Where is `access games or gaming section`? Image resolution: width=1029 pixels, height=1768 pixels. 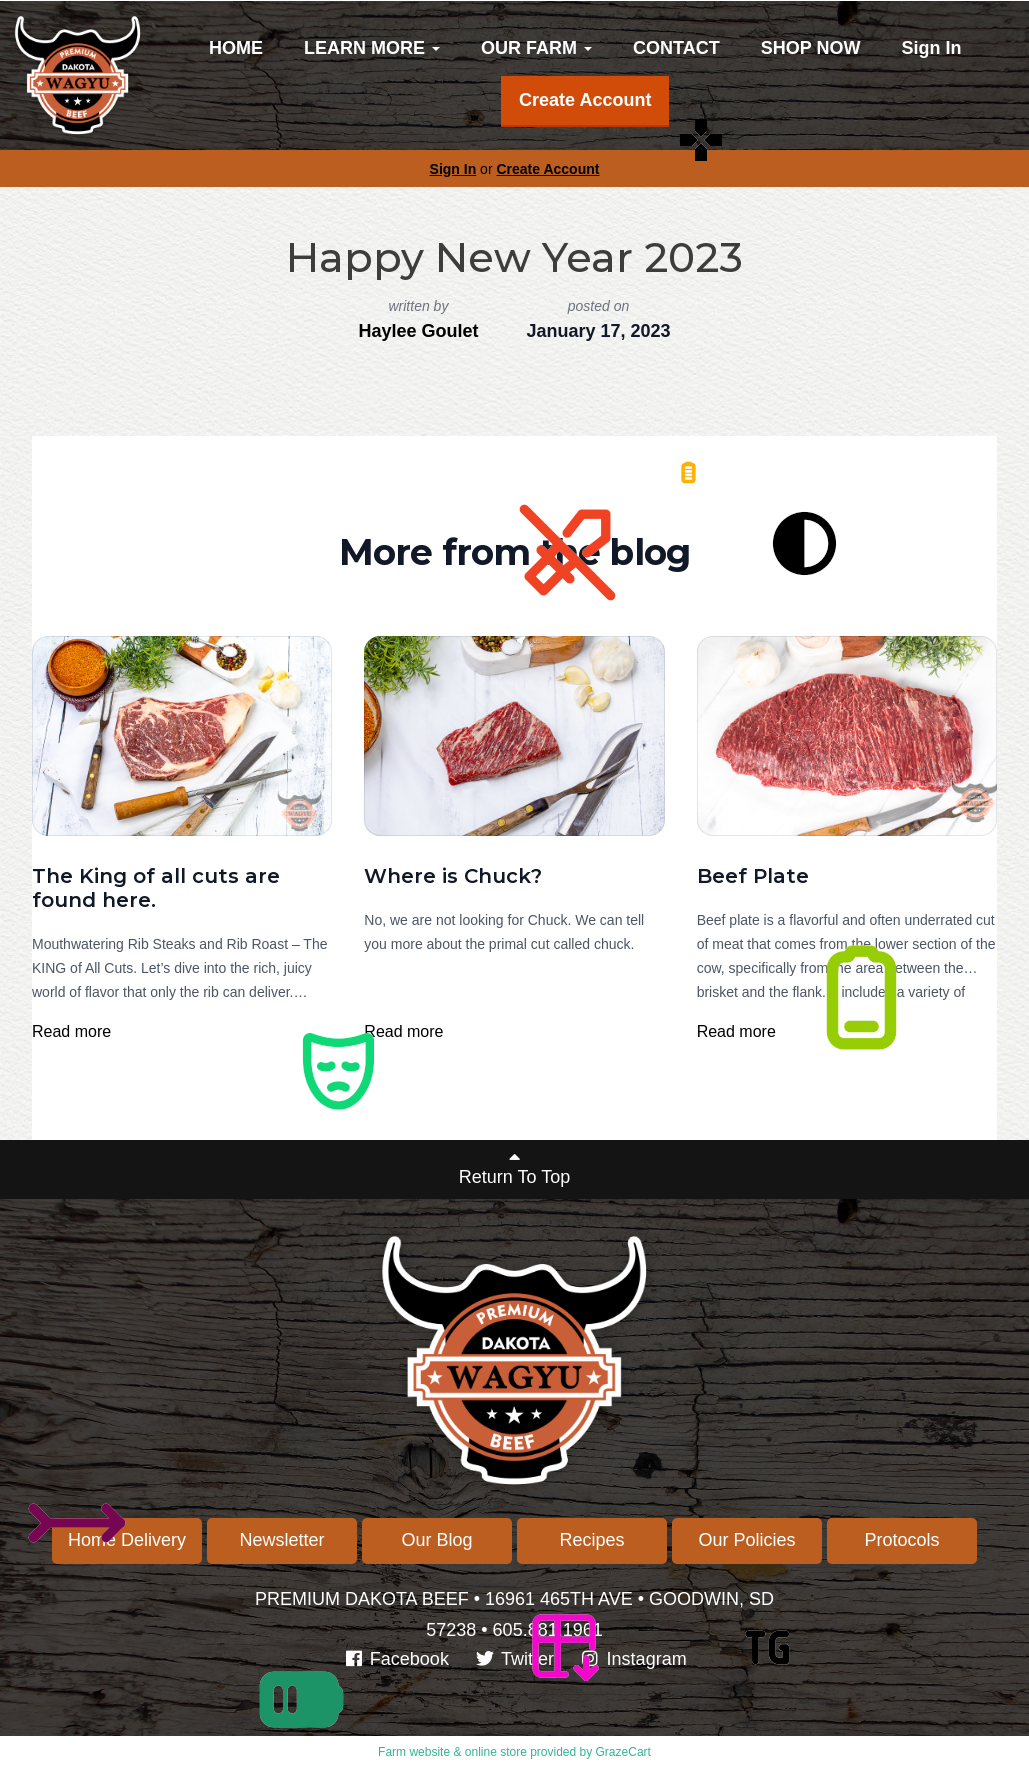 access games or gaming section is located at coordinates (701, 140).